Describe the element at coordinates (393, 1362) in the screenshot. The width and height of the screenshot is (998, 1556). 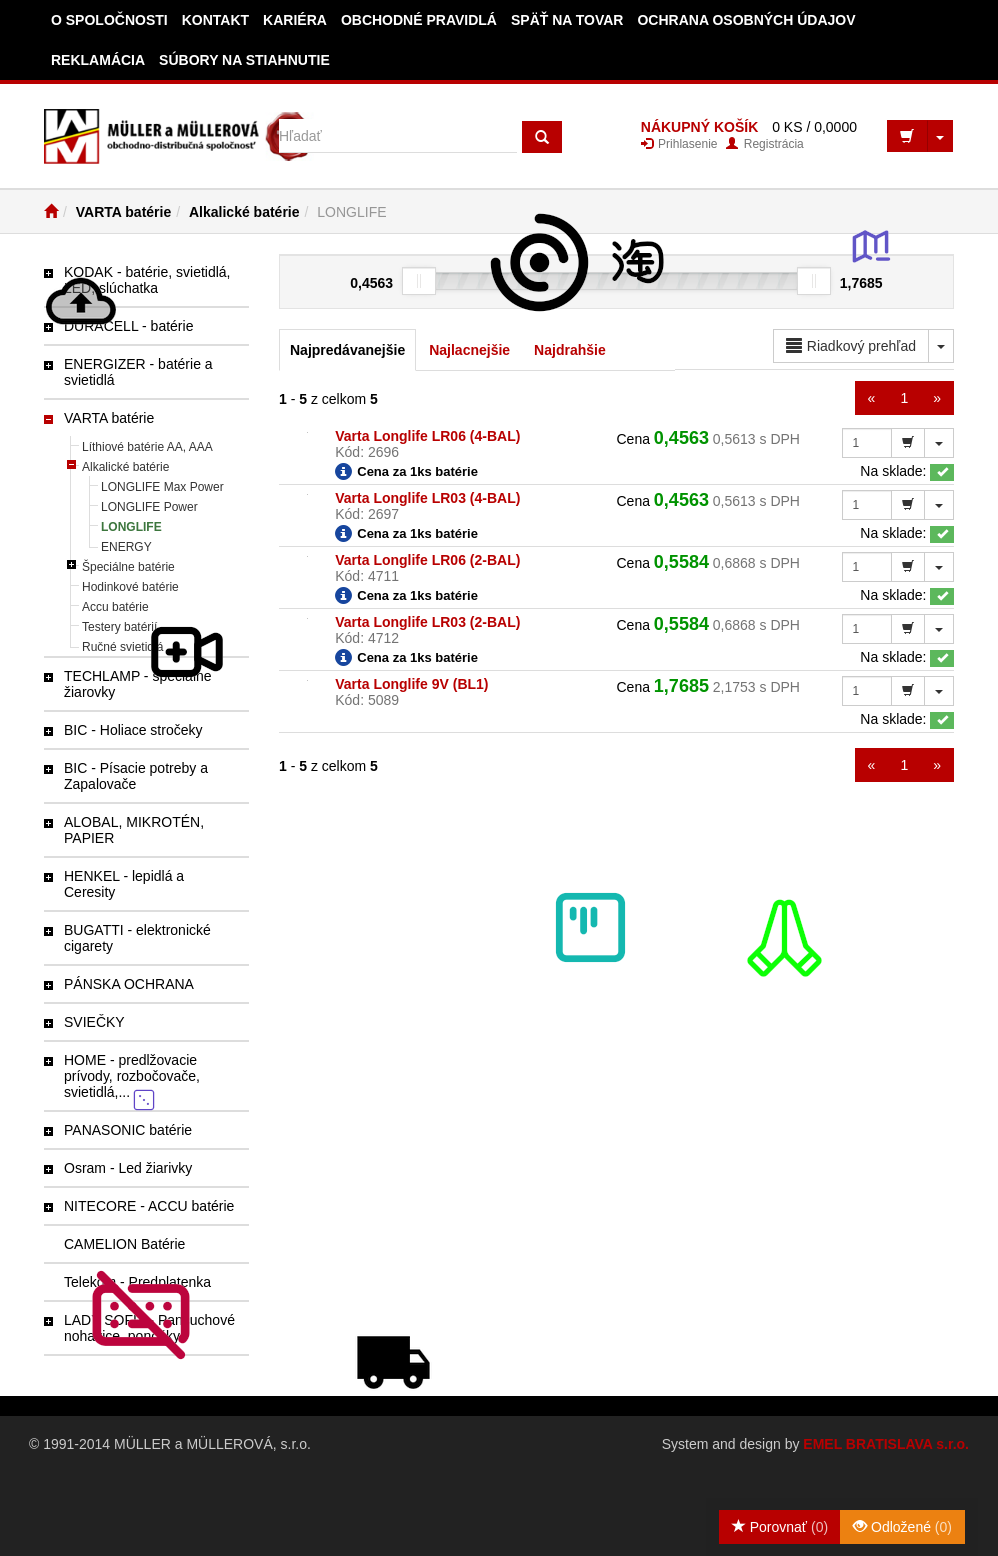
I see `track your delivery status` at that location.